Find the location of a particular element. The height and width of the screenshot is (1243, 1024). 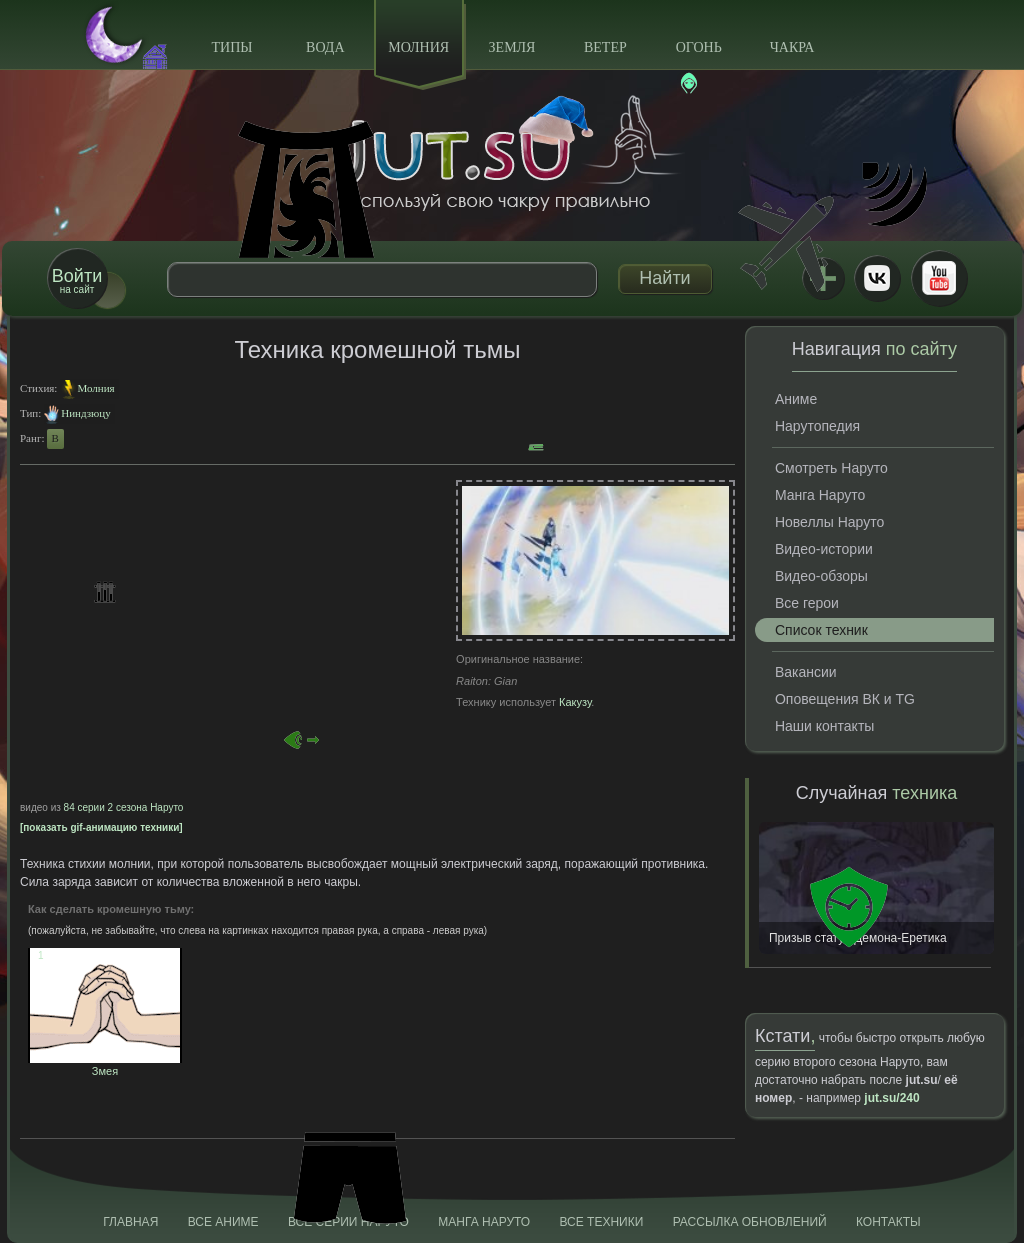

staple documents together is located at coordinates (536, 446).